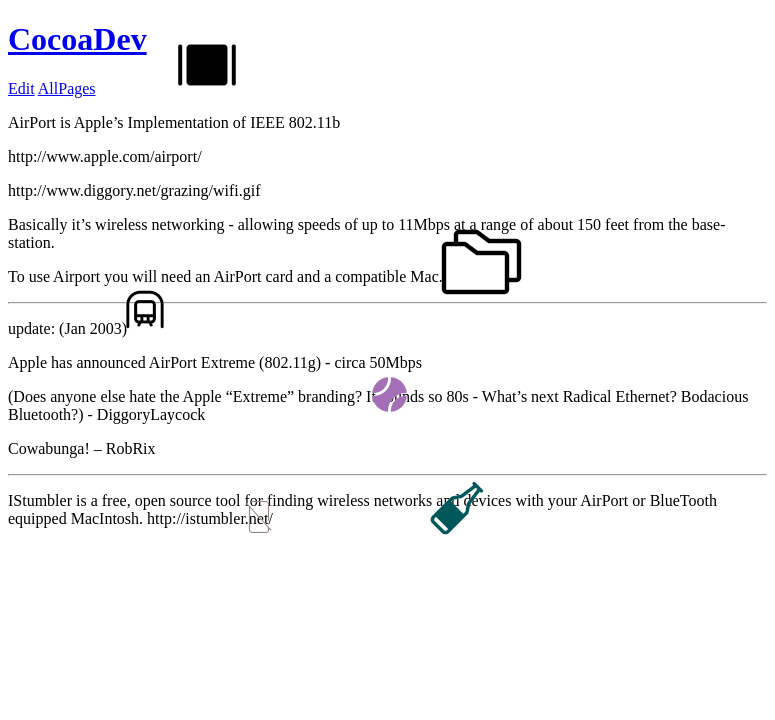 The height and width of the screenshot is (720, 775). What do you see at coordinates (389, 394) in the screenshot?
I see `access tennis or racquet sports features` at bounding box center [389, 394].